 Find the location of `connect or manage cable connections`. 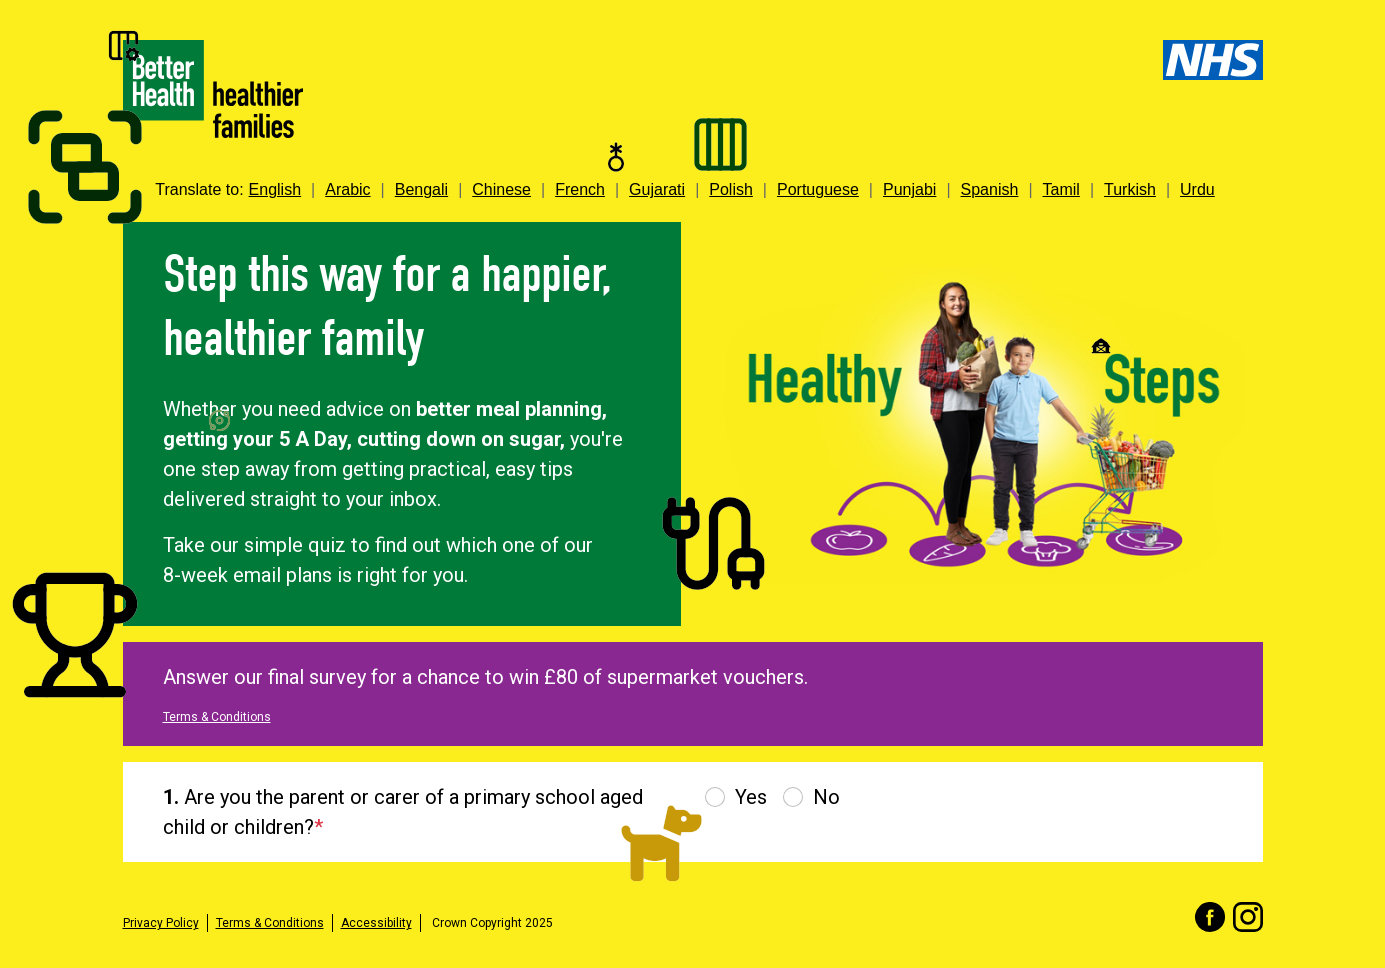

connect or manage cable connections is located at coordinates (713, 543).